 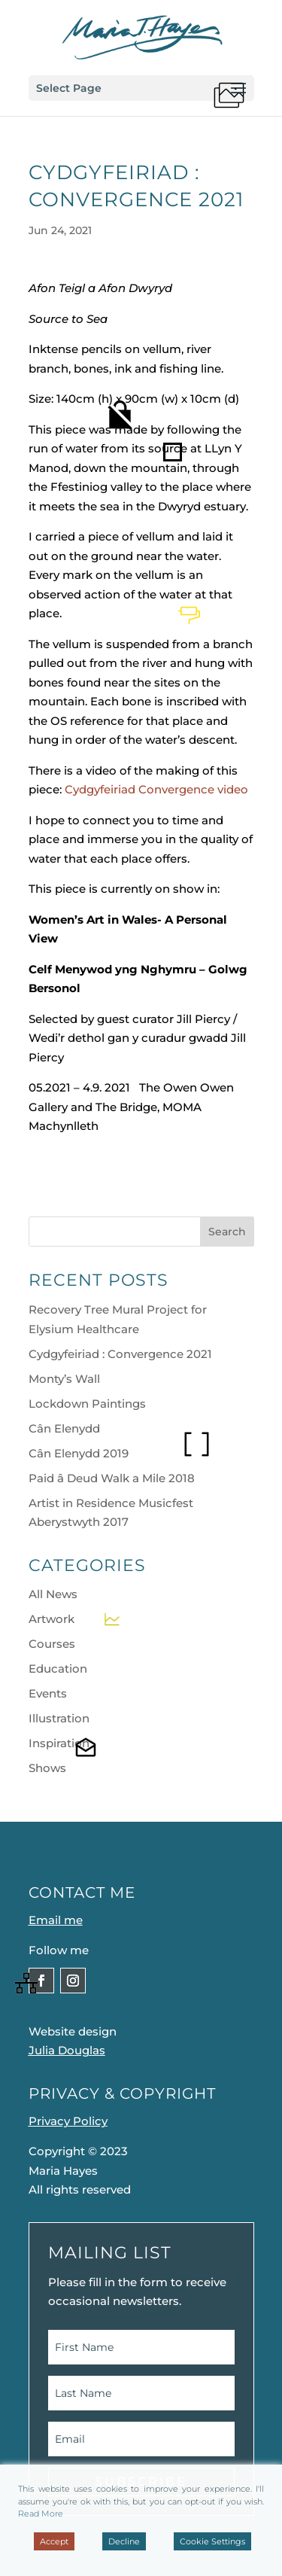 I want to click on view draft messages, so click(x=86, y=1749).